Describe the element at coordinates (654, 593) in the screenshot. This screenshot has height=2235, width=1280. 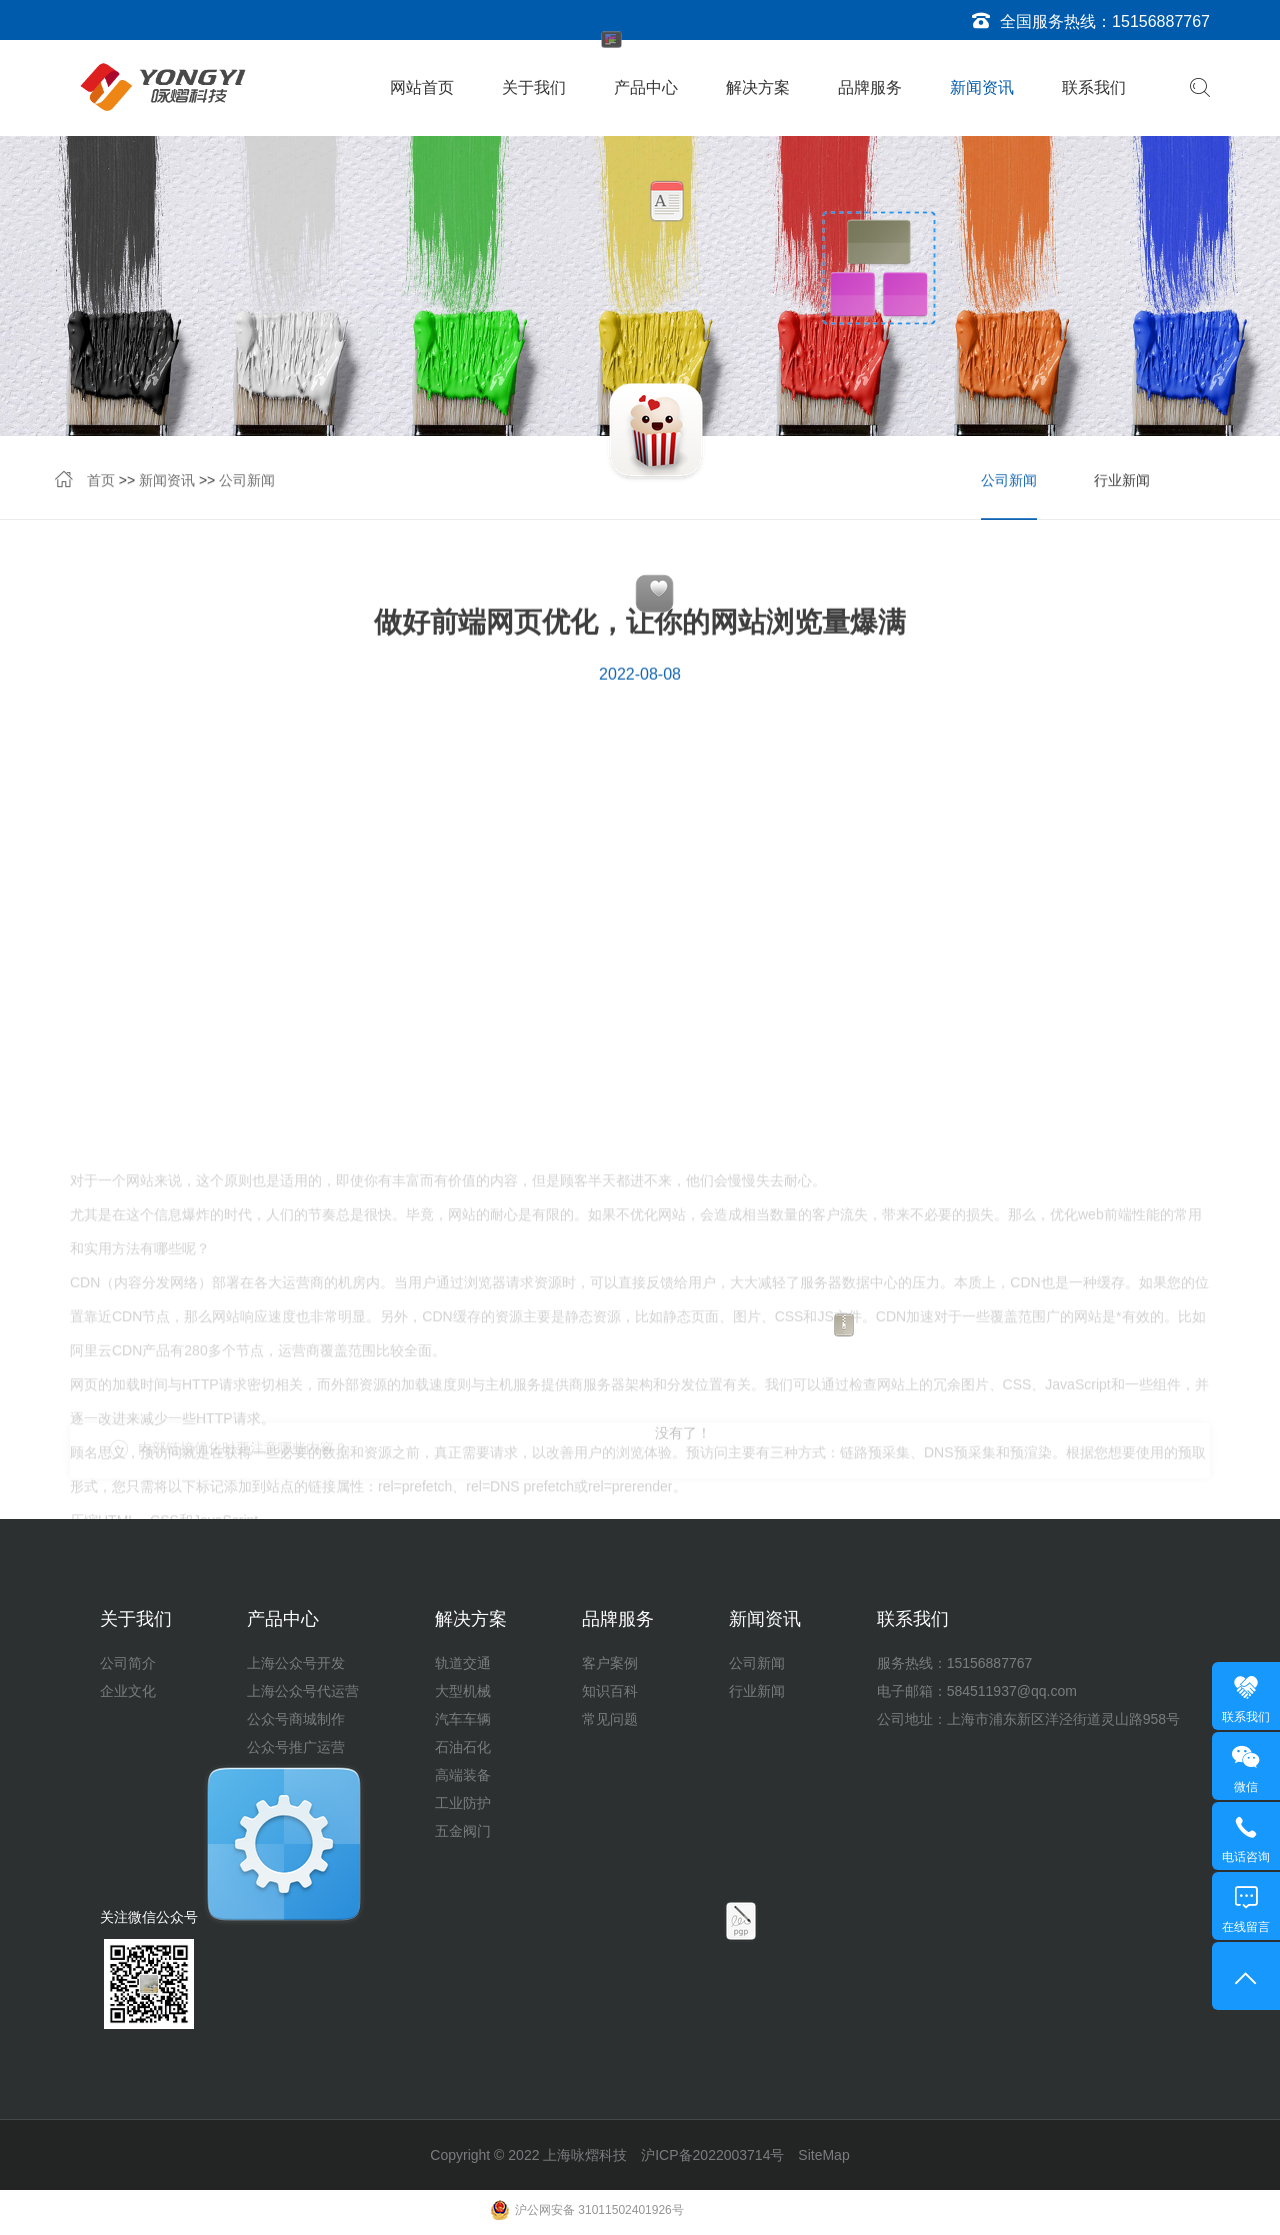
I see `open the Health app` at that location.